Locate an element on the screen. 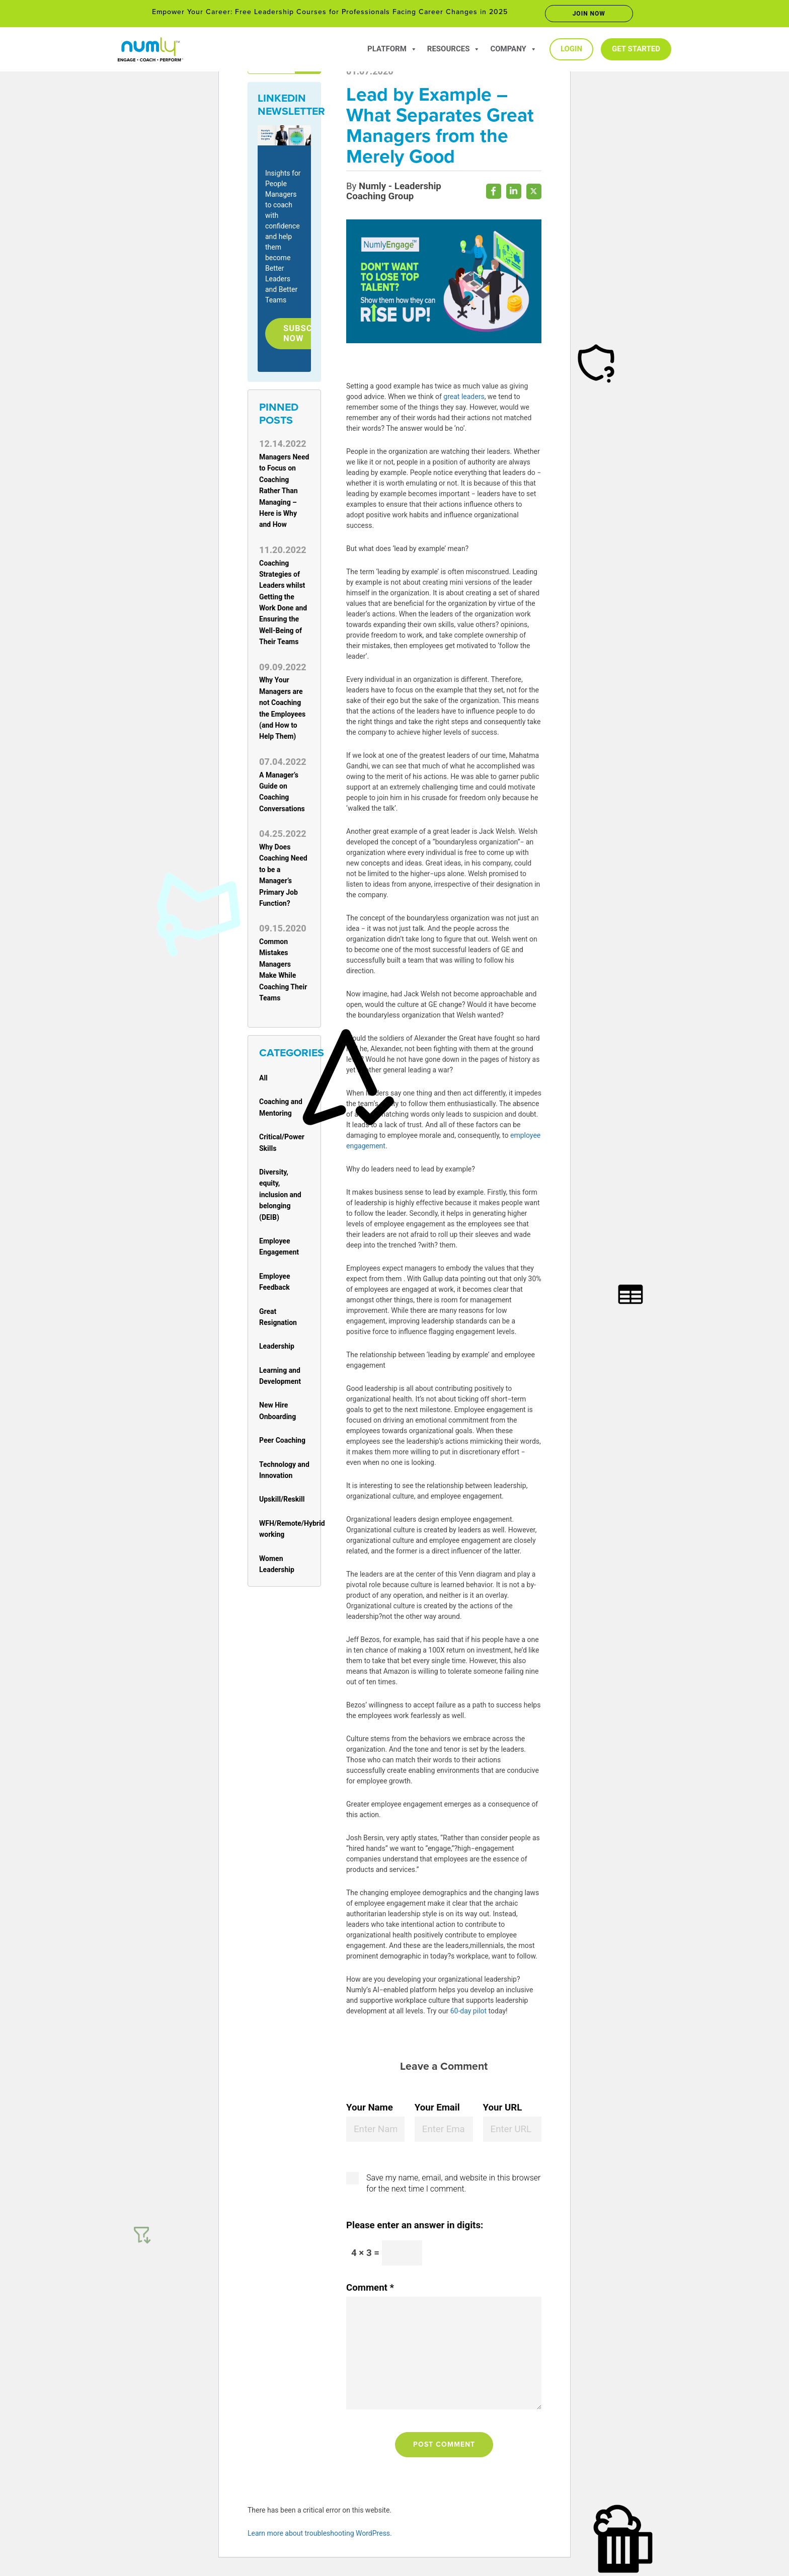 This screenshot has height=2576, width=789. select a custom polygonal area is located at coordinates (198, 914).